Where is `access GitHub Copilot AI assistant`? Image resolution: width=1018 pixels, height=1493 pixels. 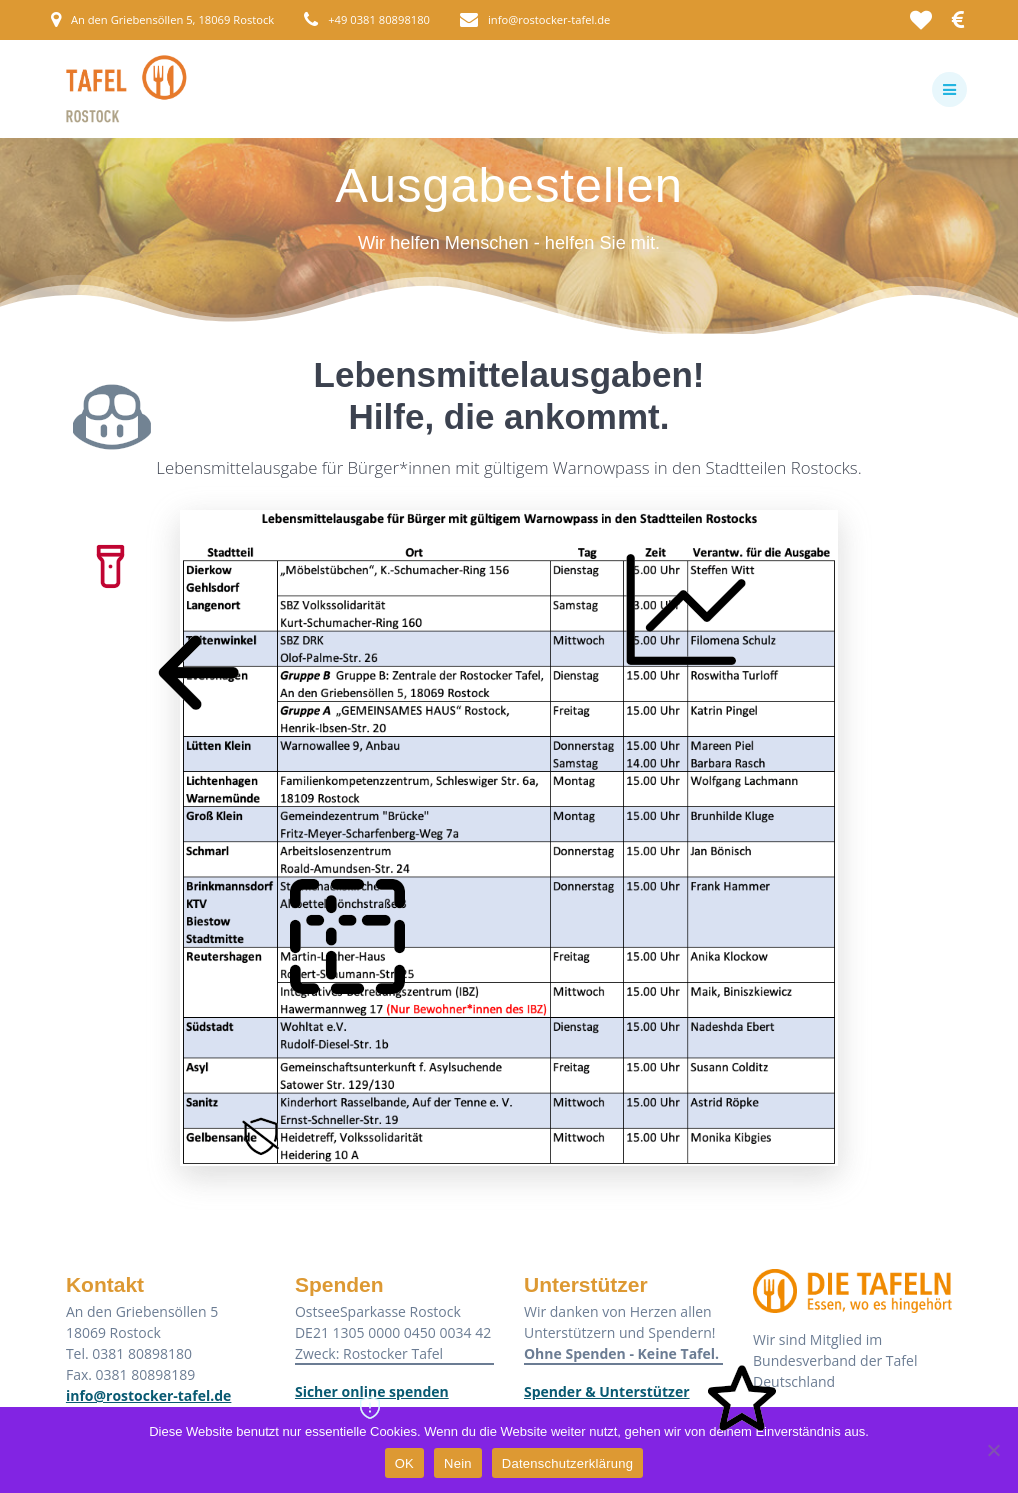
access GitHub Copilot AI assistant is located at coordinates (112, 417).